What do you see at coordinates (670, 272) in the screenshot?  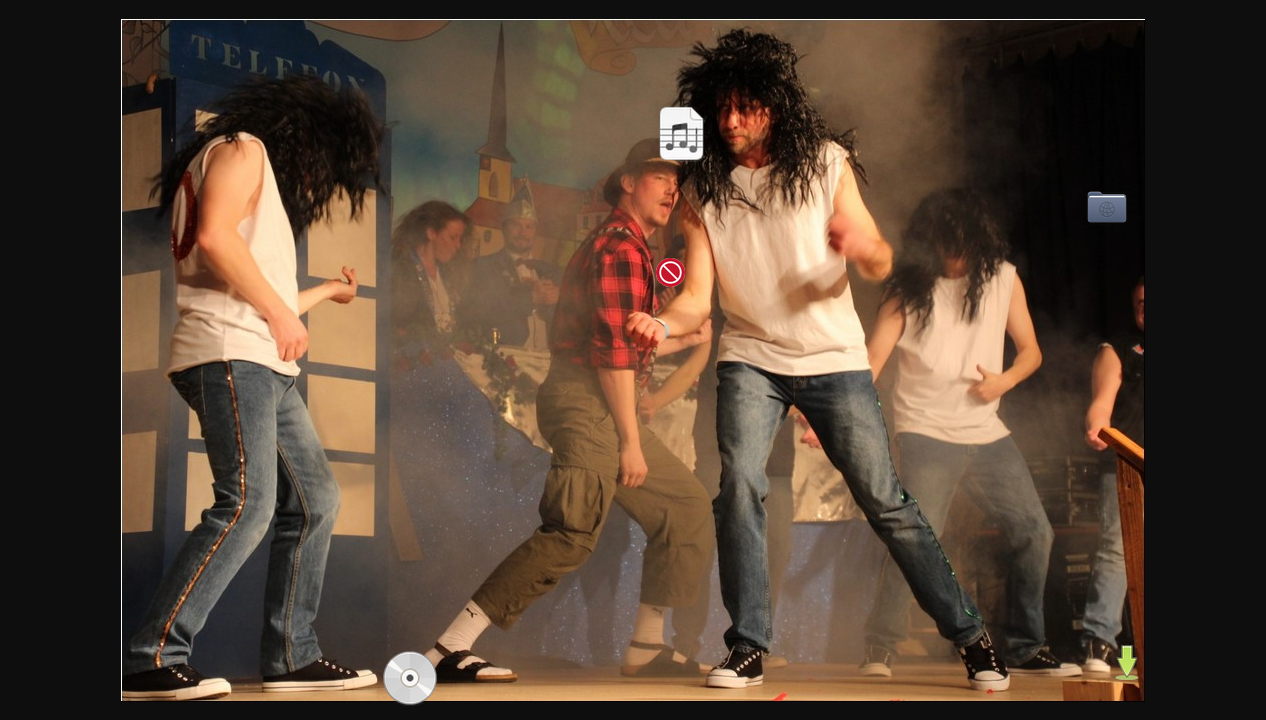 I see `remove or delete a group` at bounding box center [670, 272].